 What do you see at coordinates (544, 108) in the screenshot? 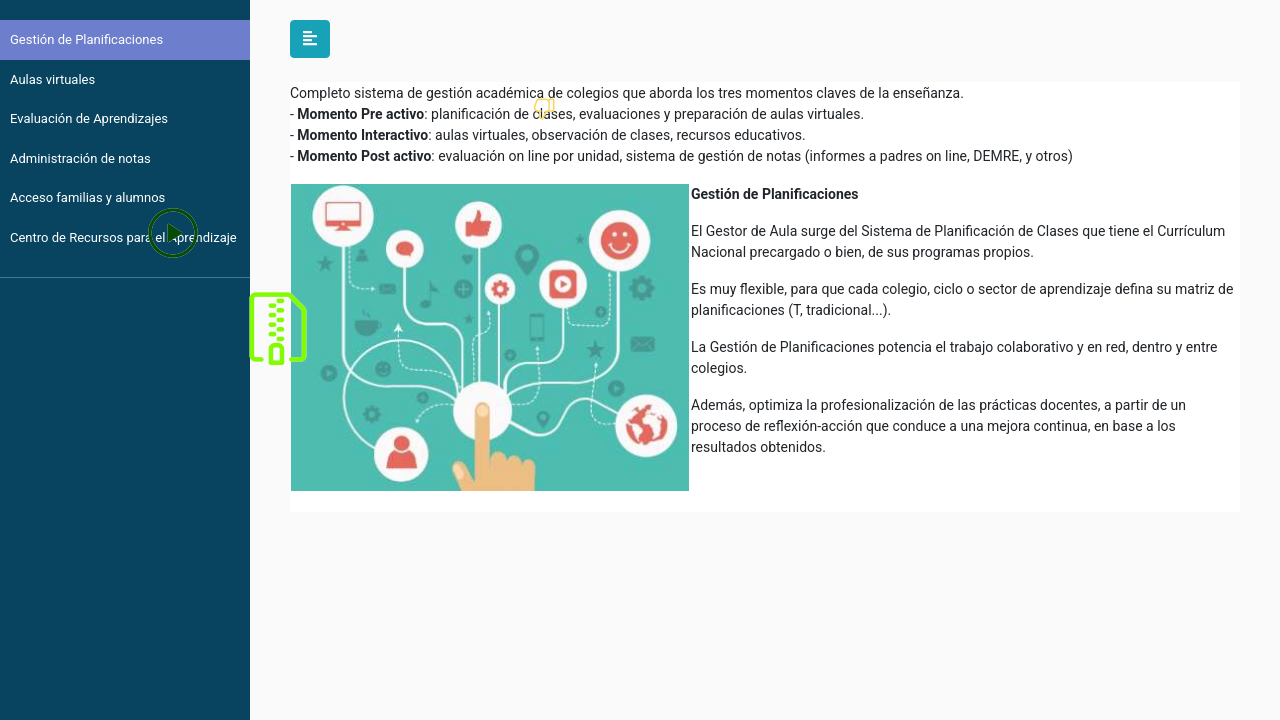
I see `dislike or downvote content` at bounding box center [544, 108].